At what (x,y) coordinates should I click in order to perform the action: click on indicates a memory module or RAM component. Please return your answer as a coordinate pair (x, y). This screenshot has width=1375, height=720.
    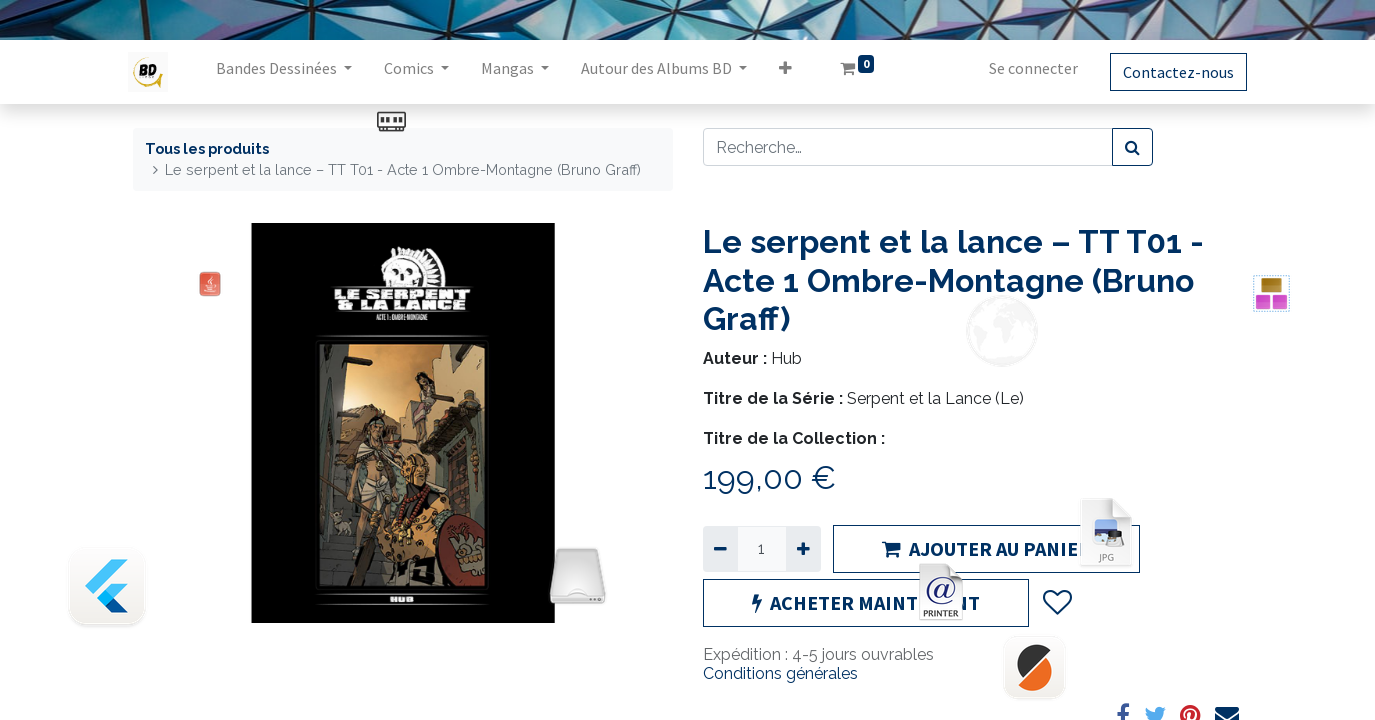
    Looking at the image, I should click on (391, 122).